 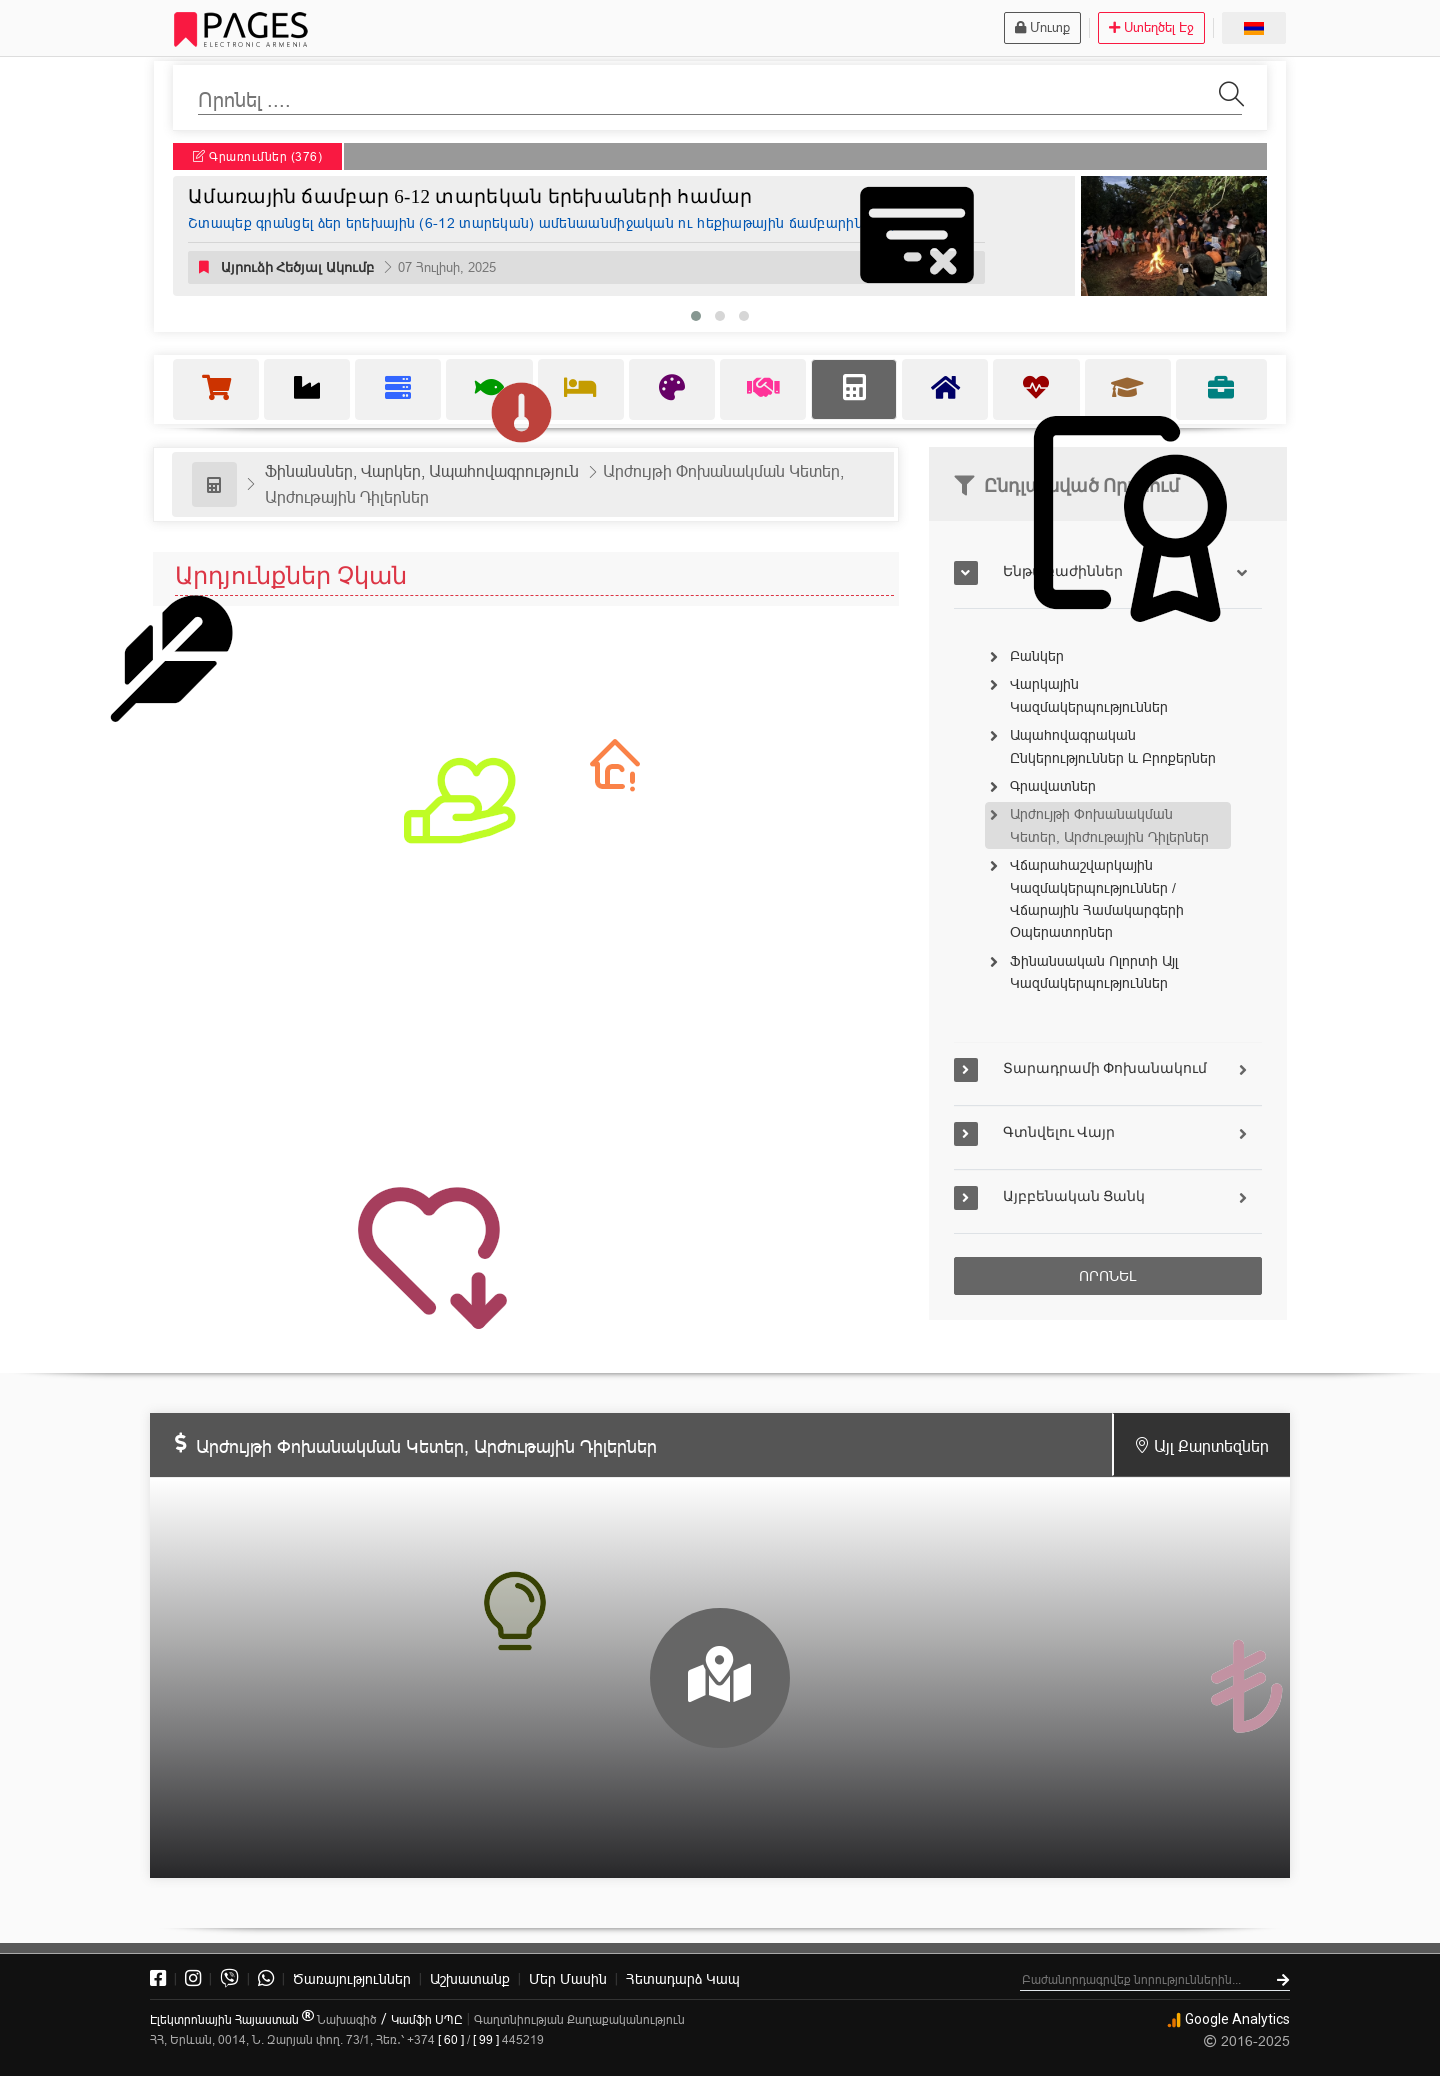 What do you see at coordinates (521, 412) in the screenshot?
I see `view current speed or performance level` at bounding box center [521, 412].